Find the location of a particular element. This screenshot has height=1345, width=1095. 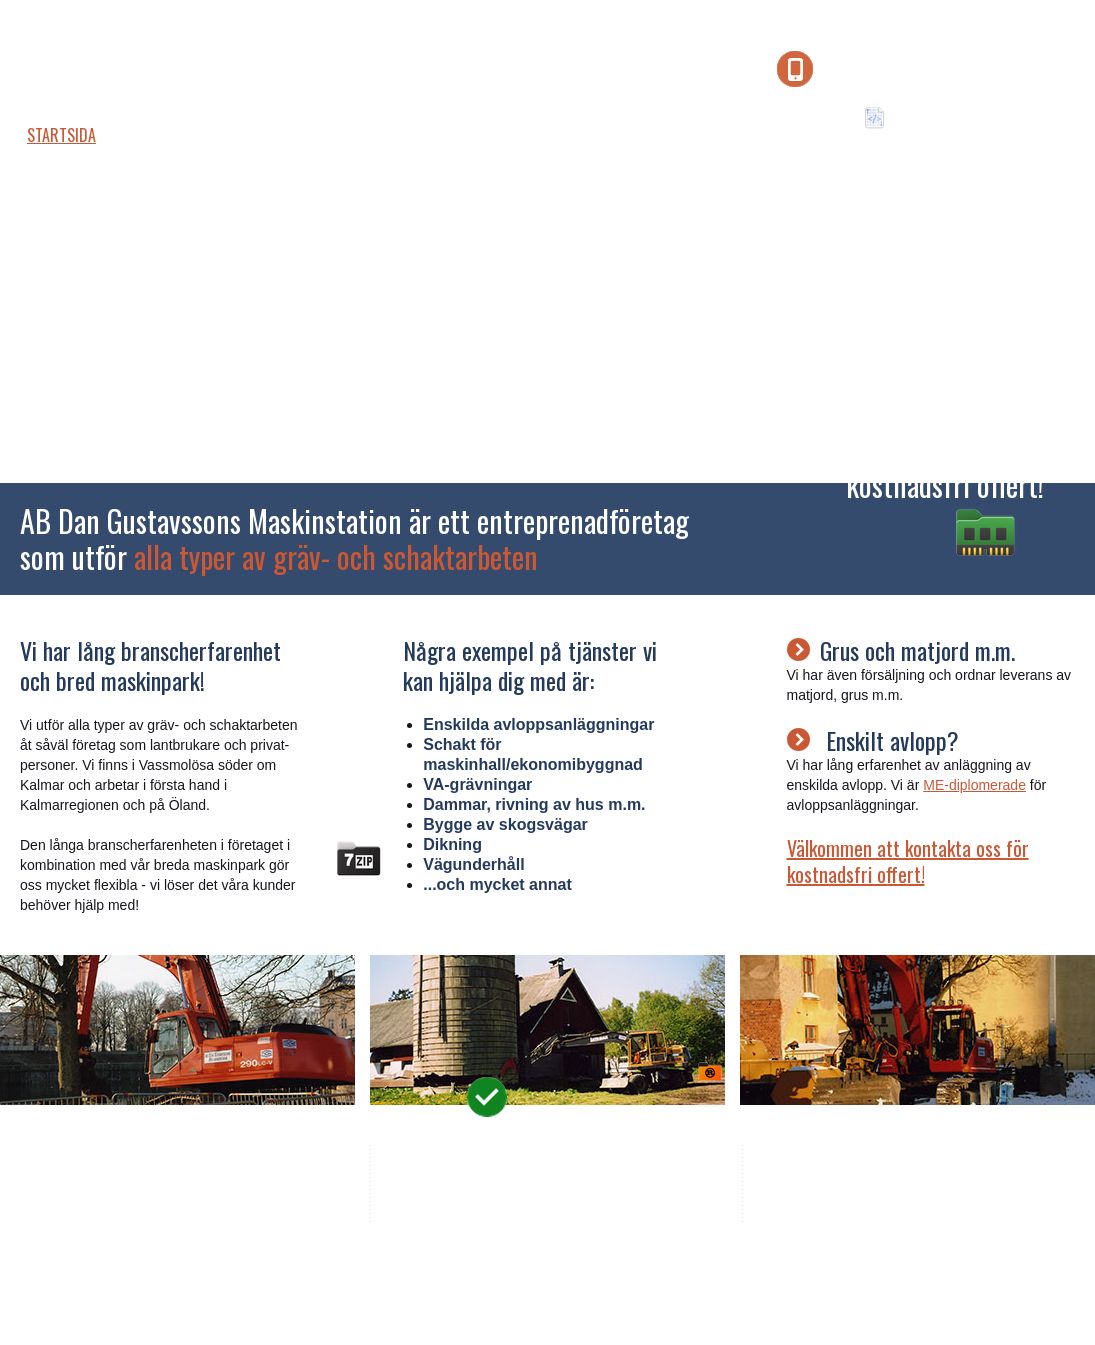

a twig template file is located at coordinates (874, 117).